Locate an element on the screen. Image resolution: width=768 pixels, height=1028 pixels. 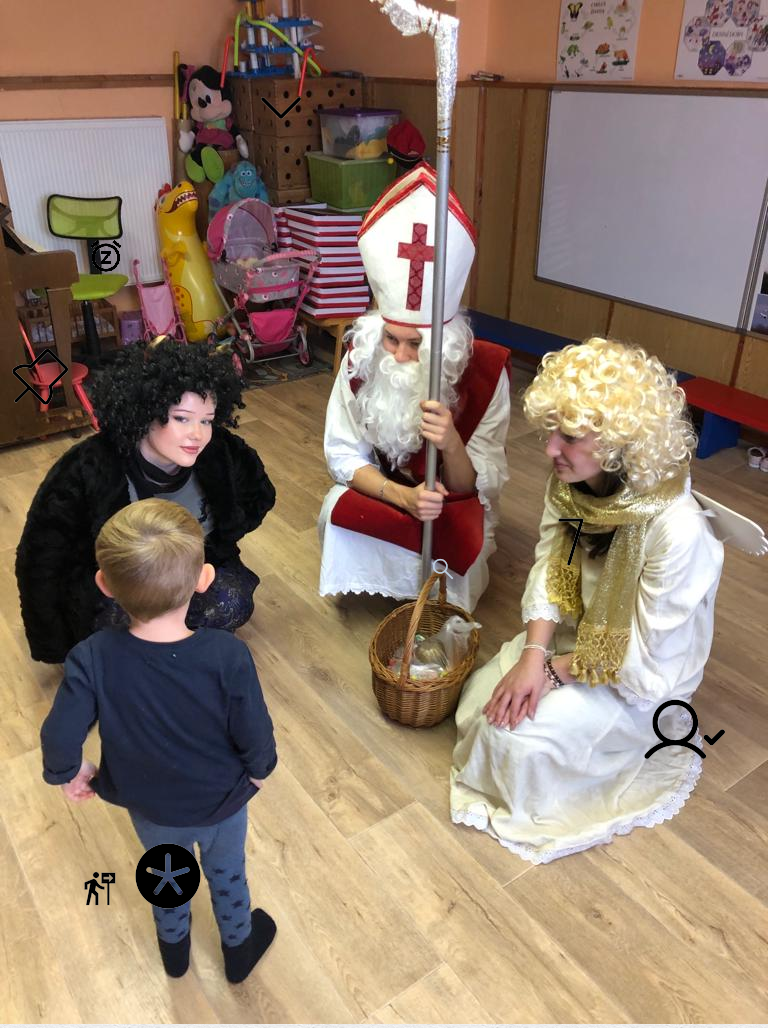
follow directional signage or wayfinding is located at coordinates (100, 888).